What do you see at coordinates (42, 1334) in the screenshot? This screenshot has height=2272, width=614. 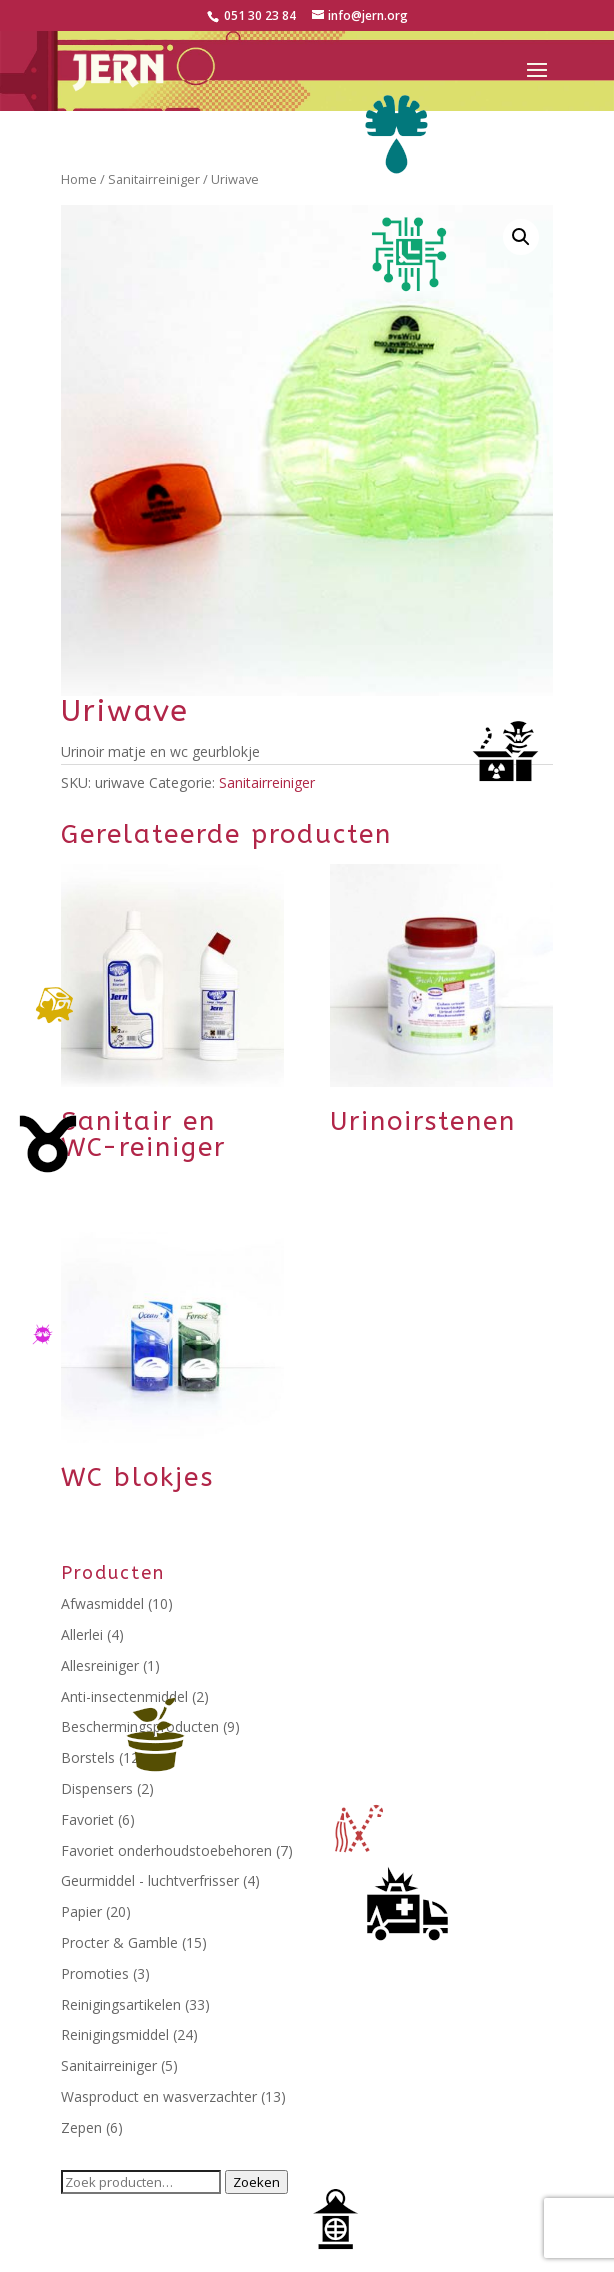 I see `activate magic or special ability` at bounding box center [42, 1334].